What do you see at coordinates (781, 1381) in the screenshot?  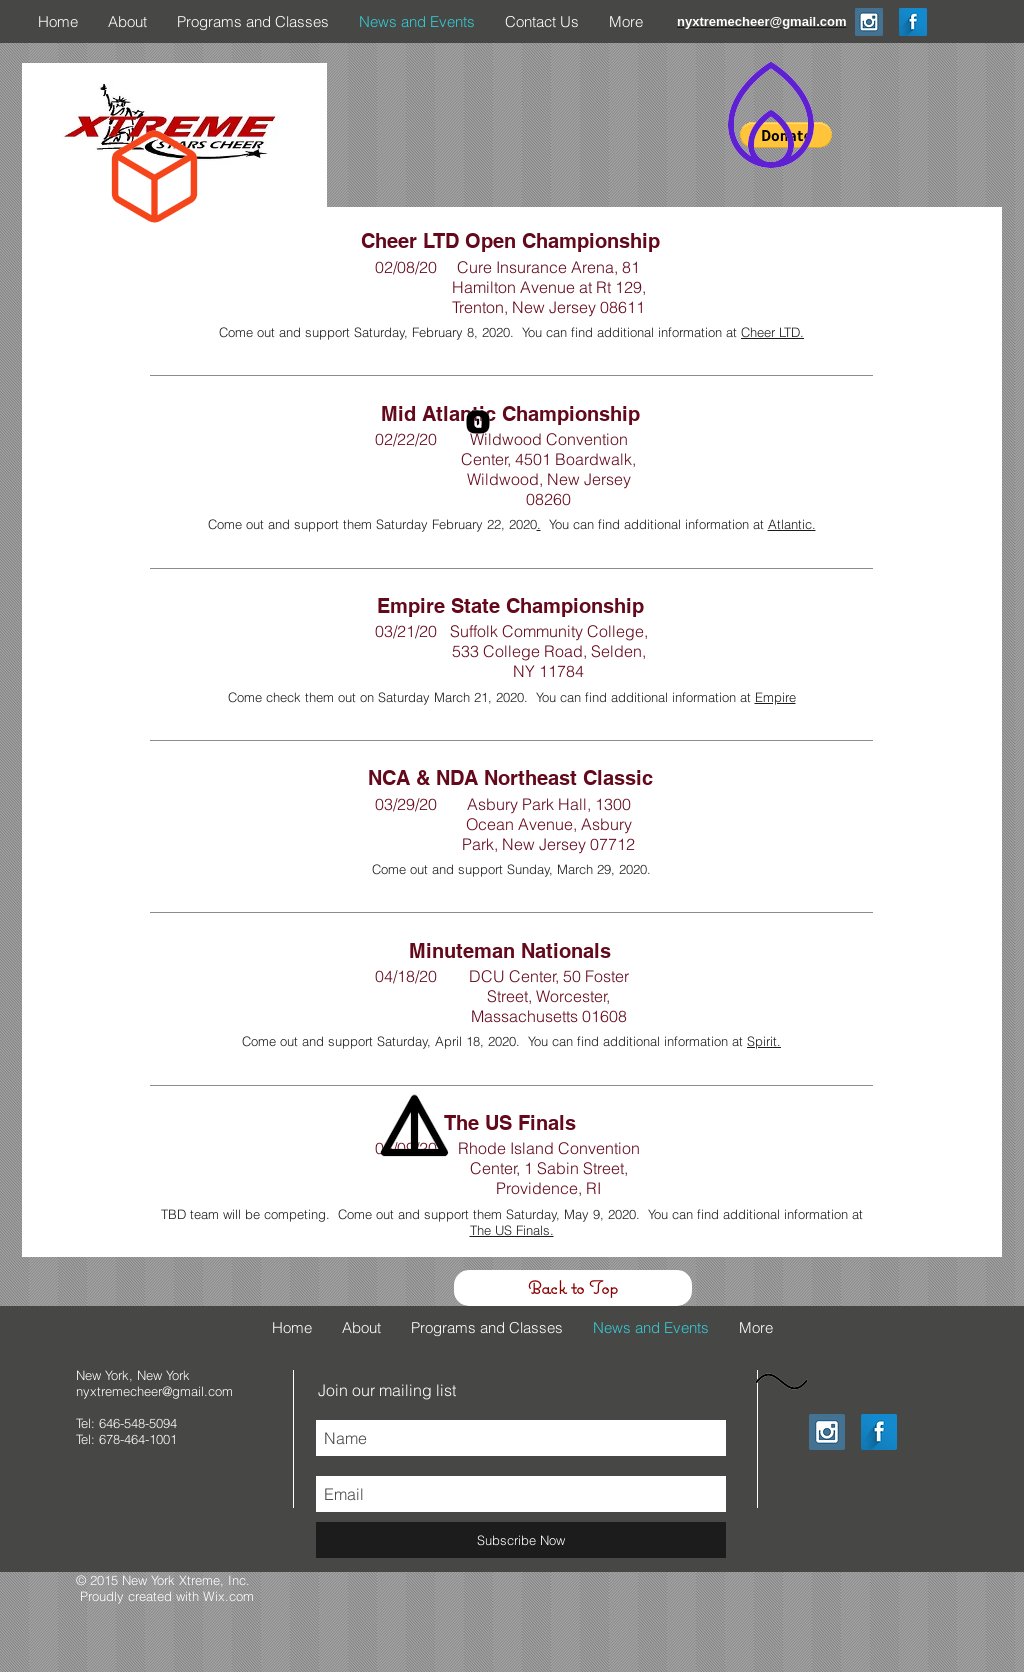 I see `indicates an approximate or estimated value` at bounding box center [781, 1381].